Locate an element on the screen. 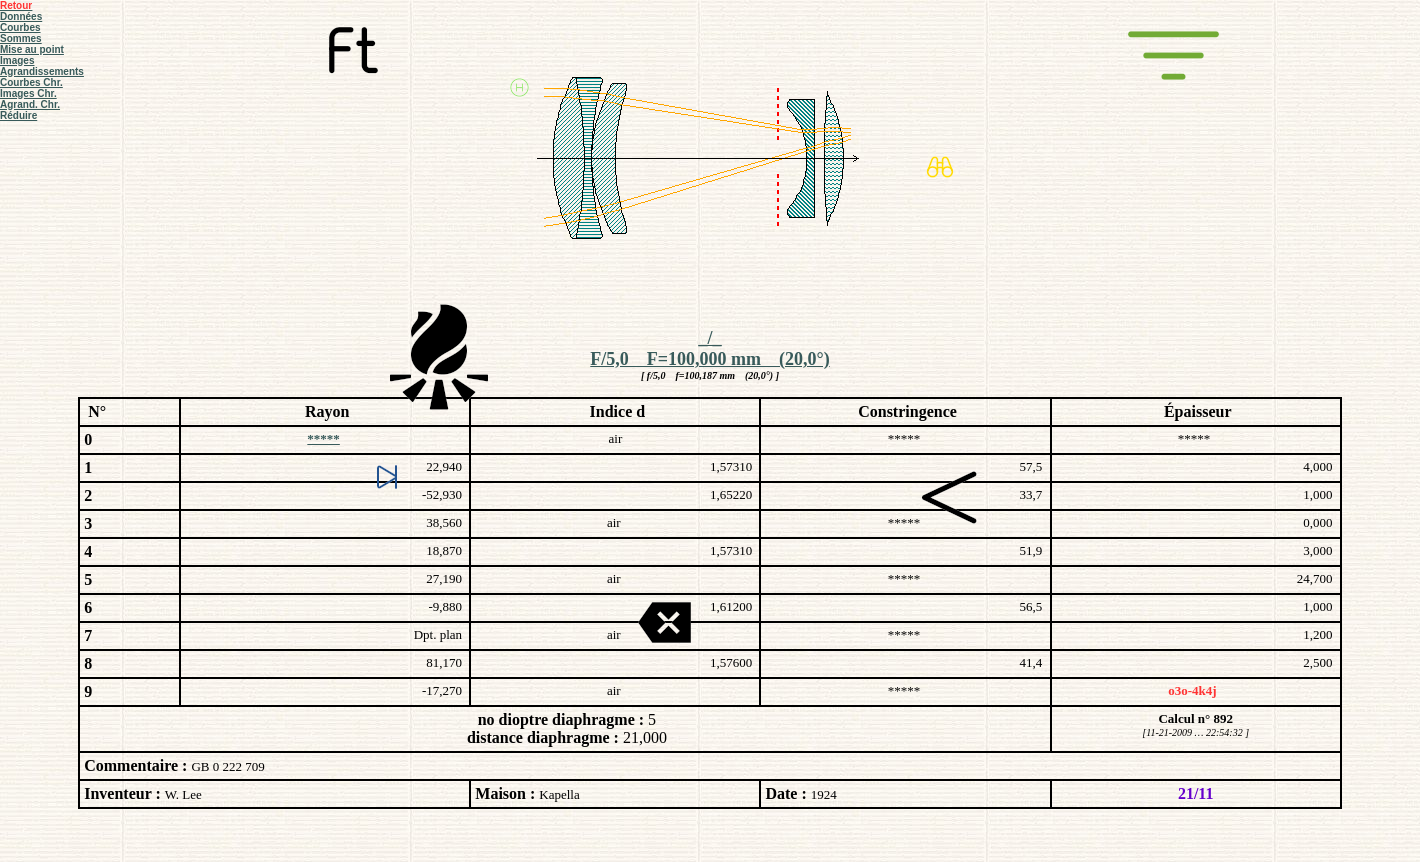 This screenshot has height=862, width=1420. indicates hungarian forint currency is located at coordinates (353, 51).